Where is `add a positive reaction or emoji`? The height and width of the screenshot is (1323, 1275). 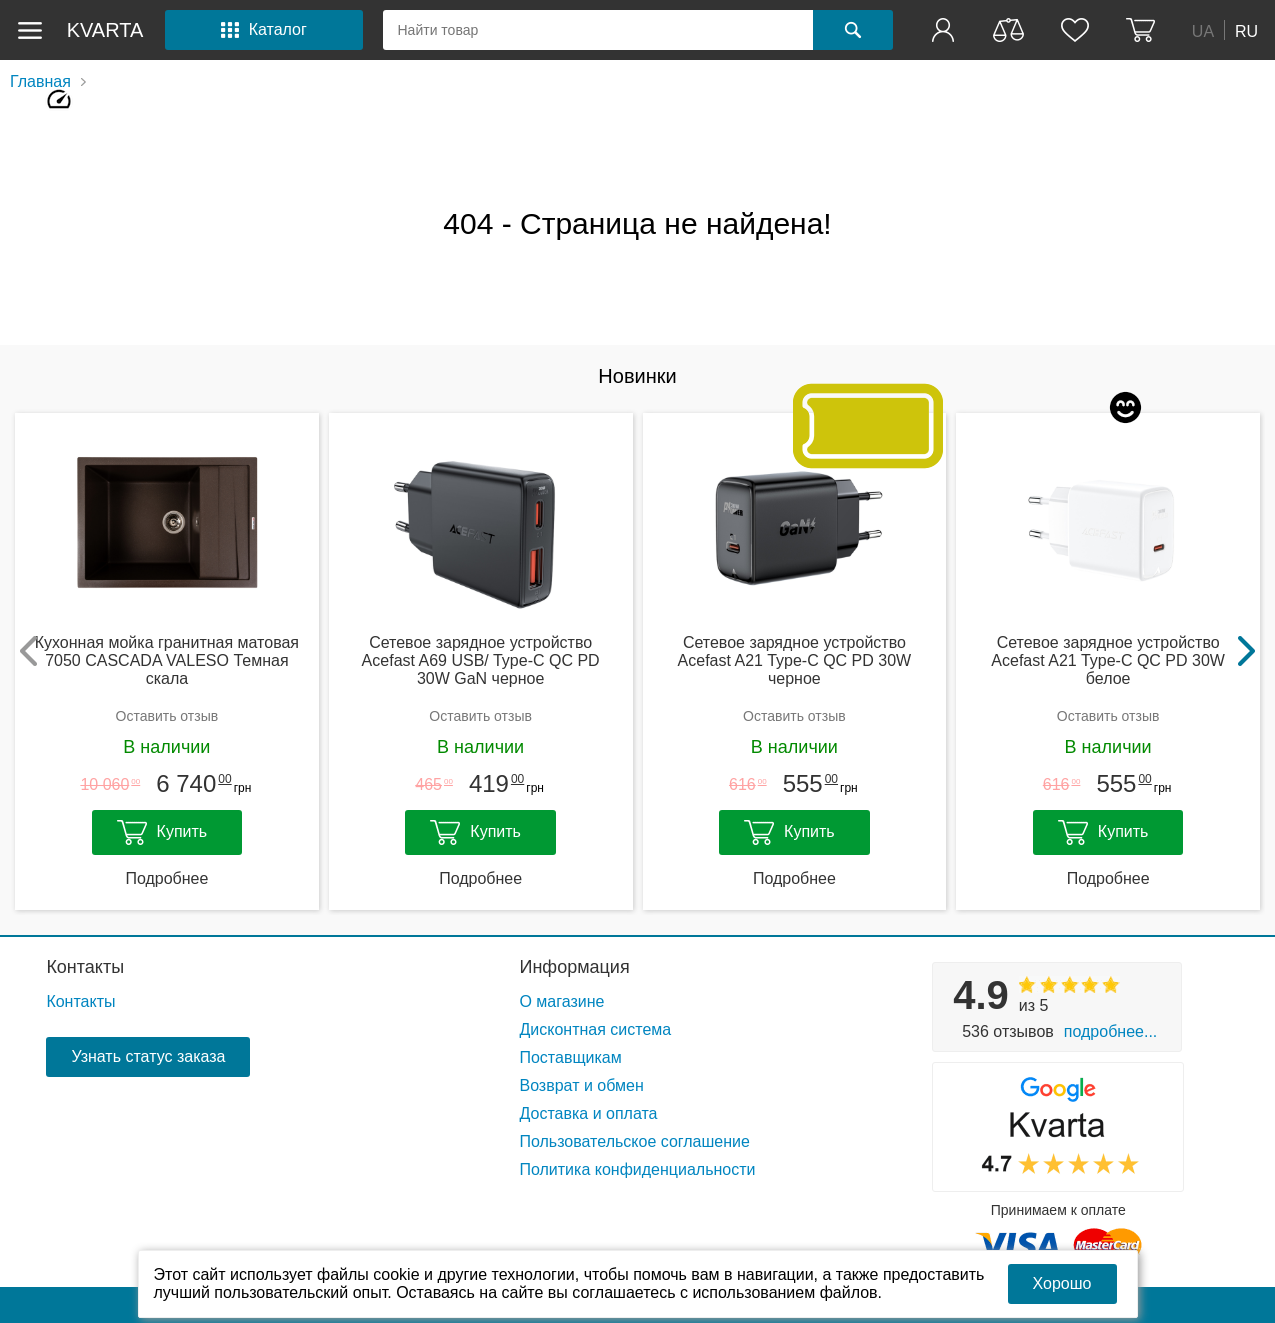 add a positive reaction or emoji is located at coordinates (1125, 407).